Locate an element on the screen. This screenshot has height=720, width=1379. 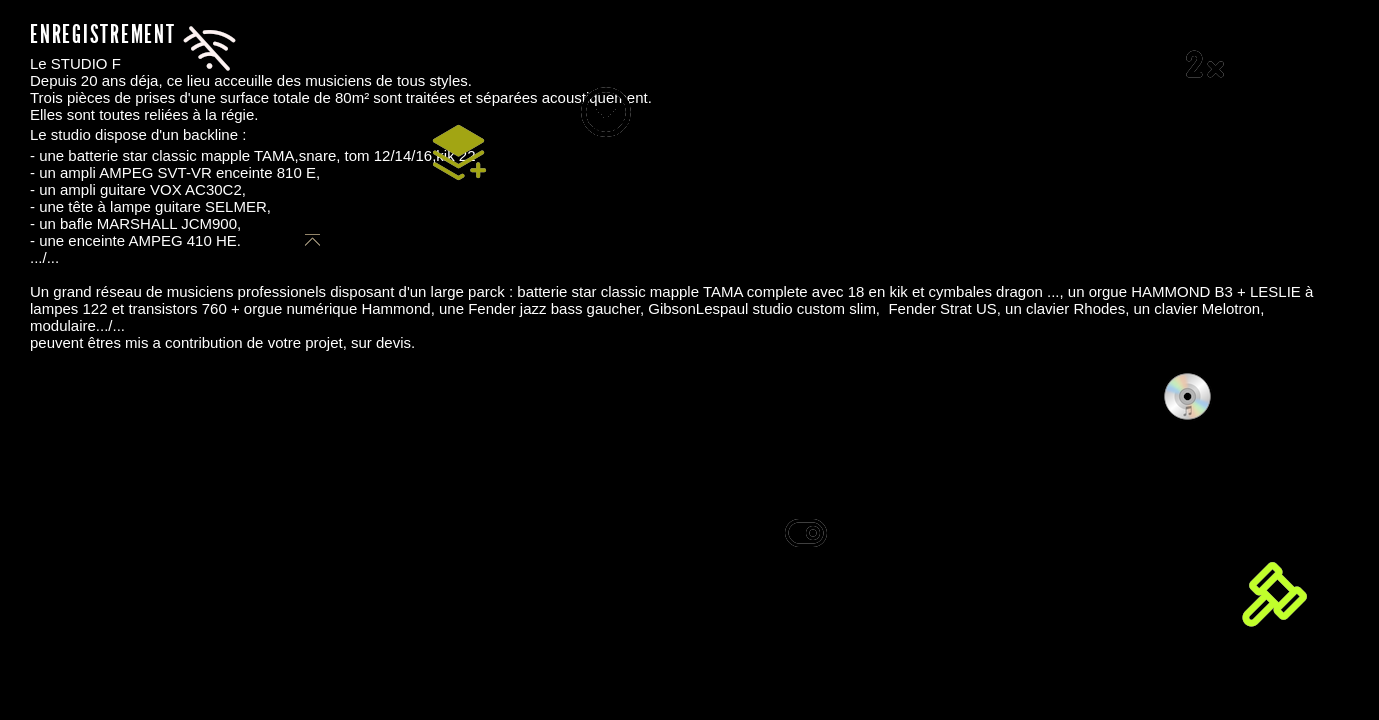
collapse content to top is located at coordinates (312, 239).